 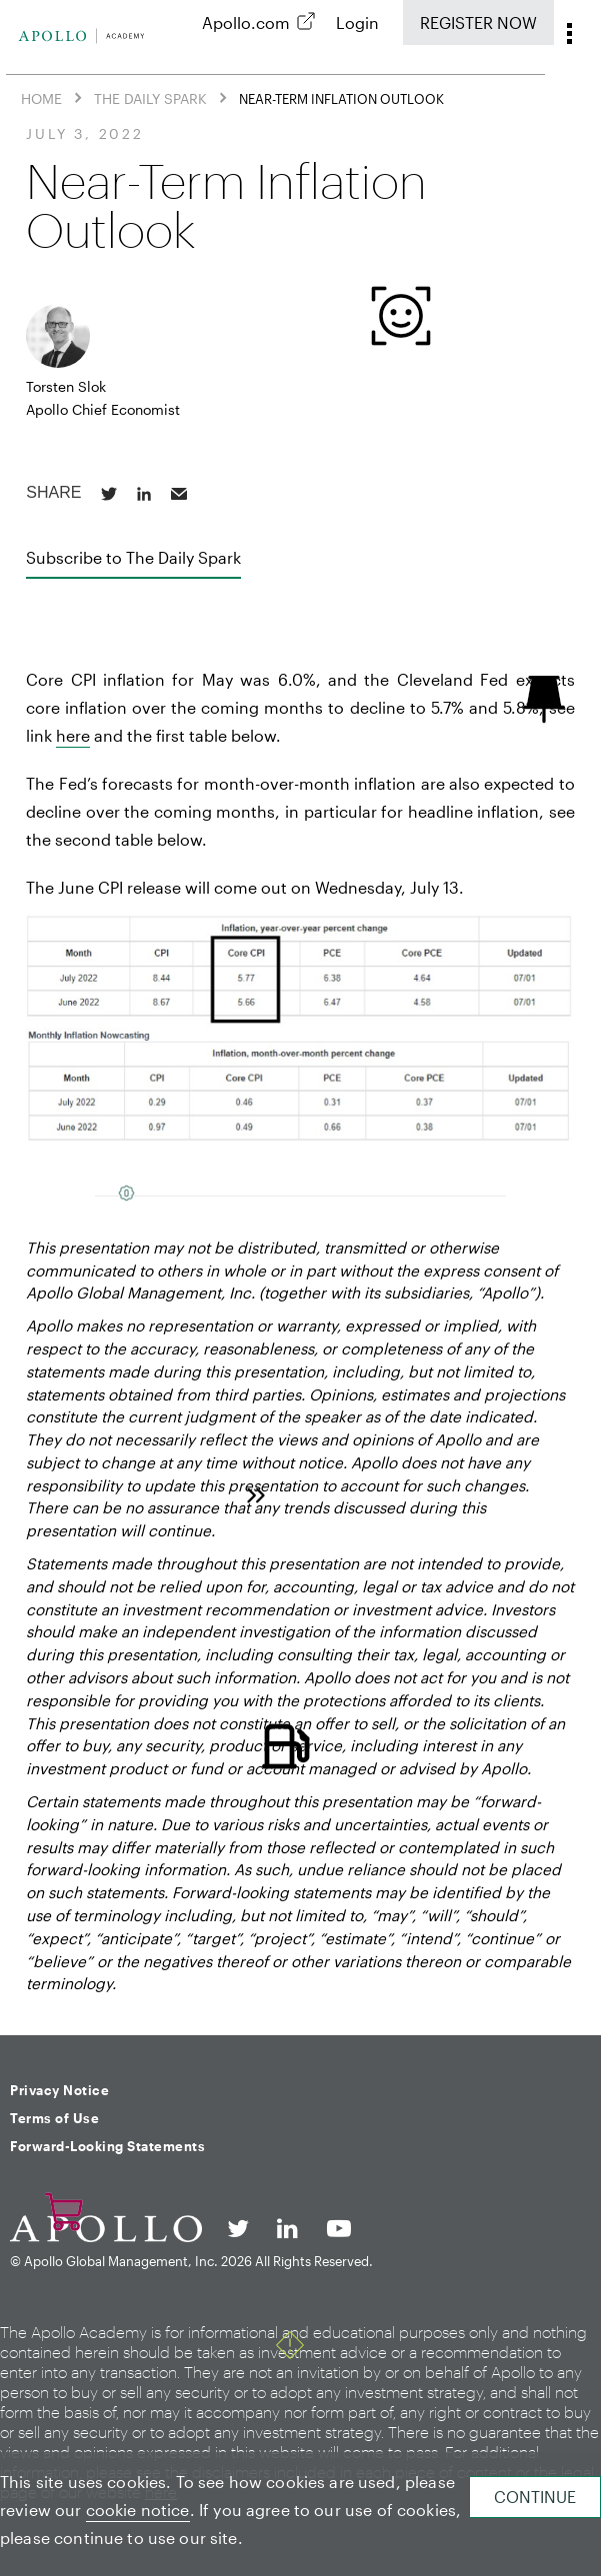 I want to click on skip forward or advance quickly, so click(x=256, y=1495).